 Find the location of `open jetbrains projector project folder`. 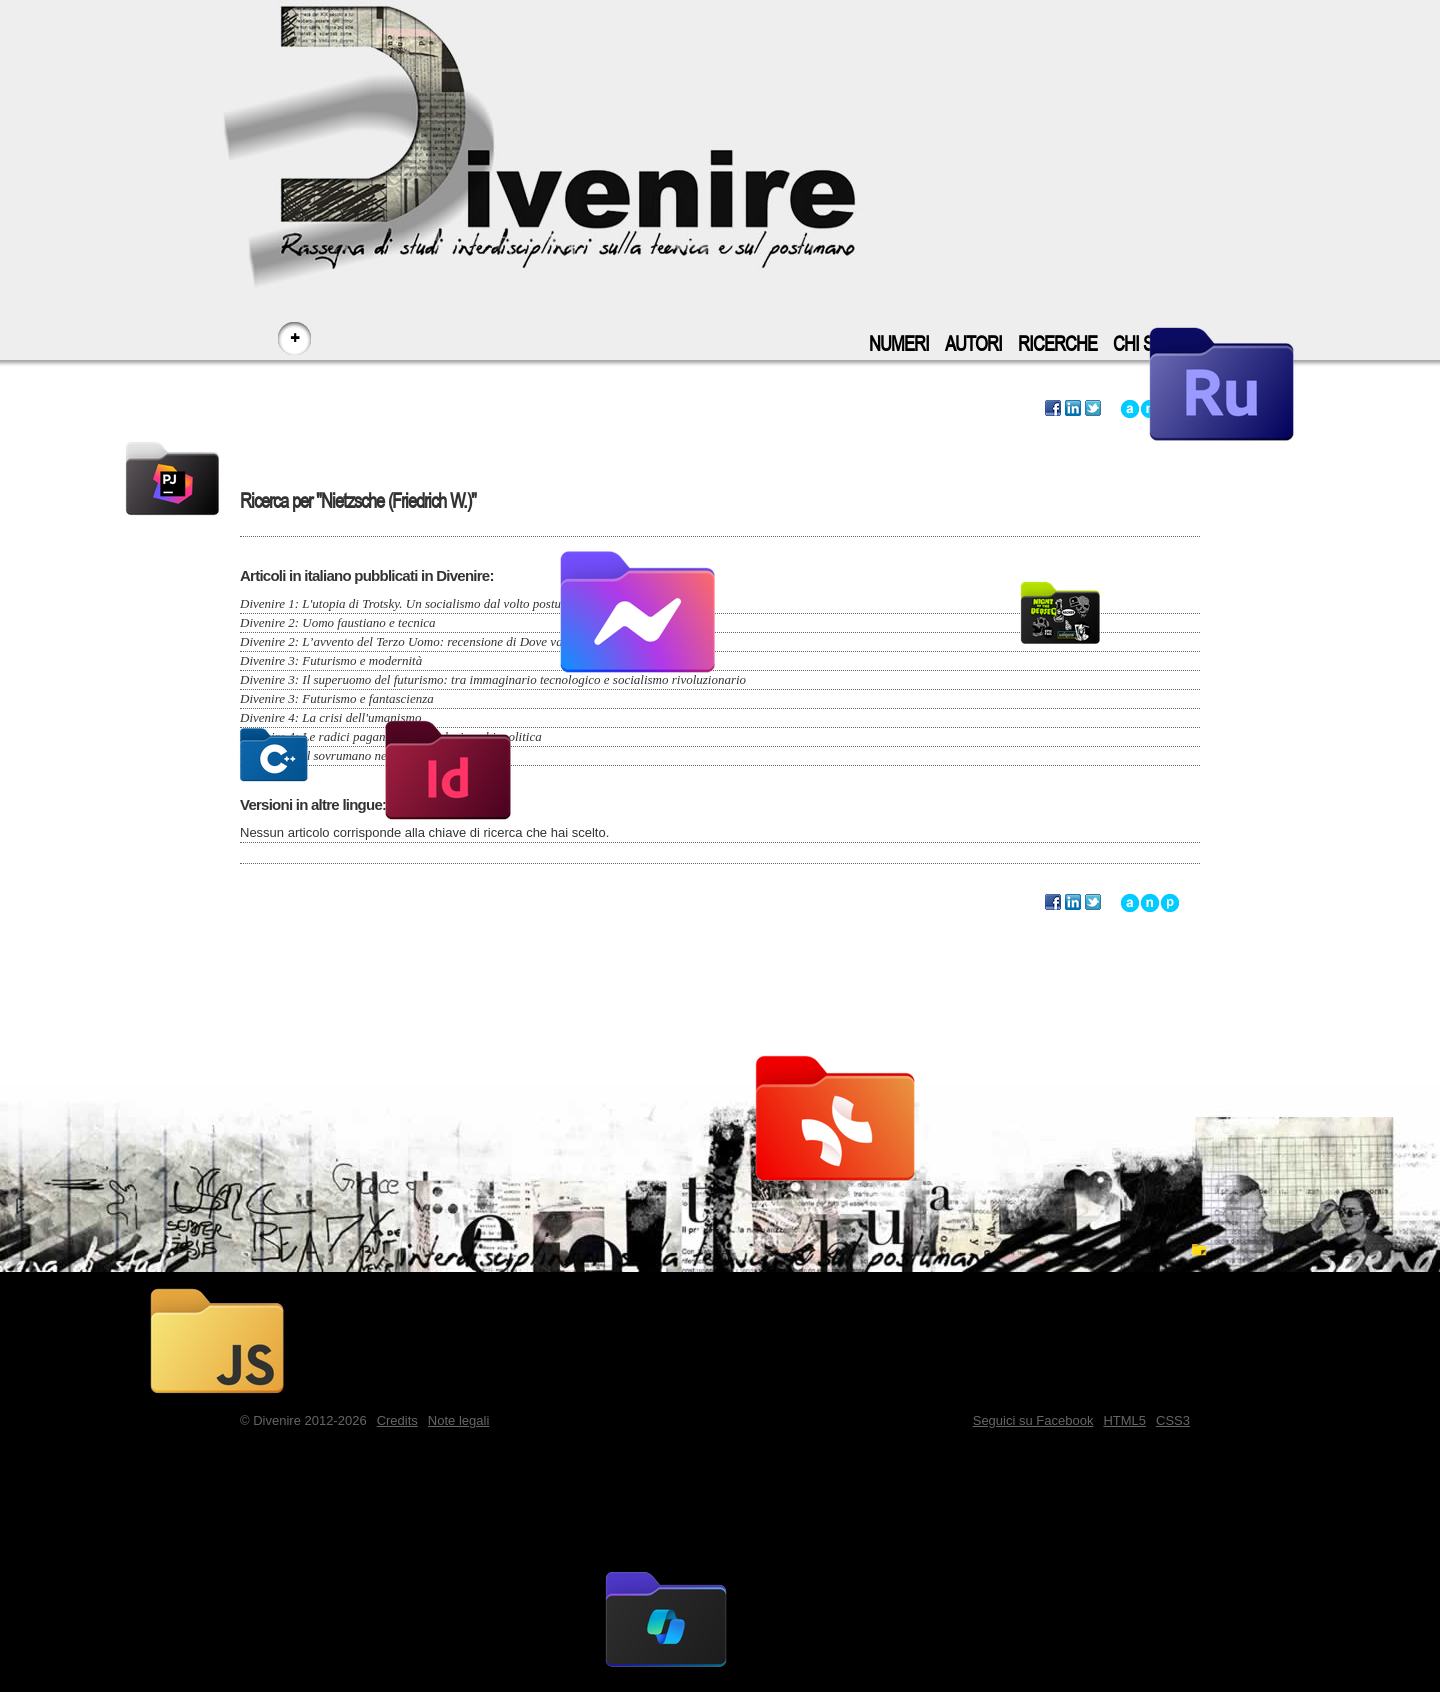

open jetbrains projector project folder is located at coordinates (172, 481).